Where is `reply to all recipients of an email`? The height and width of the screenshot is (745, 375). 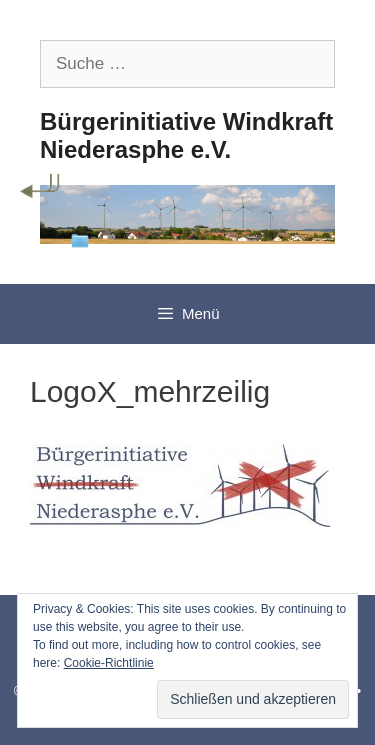 reply to all recipients of an email is located at coordinates (39, 183).